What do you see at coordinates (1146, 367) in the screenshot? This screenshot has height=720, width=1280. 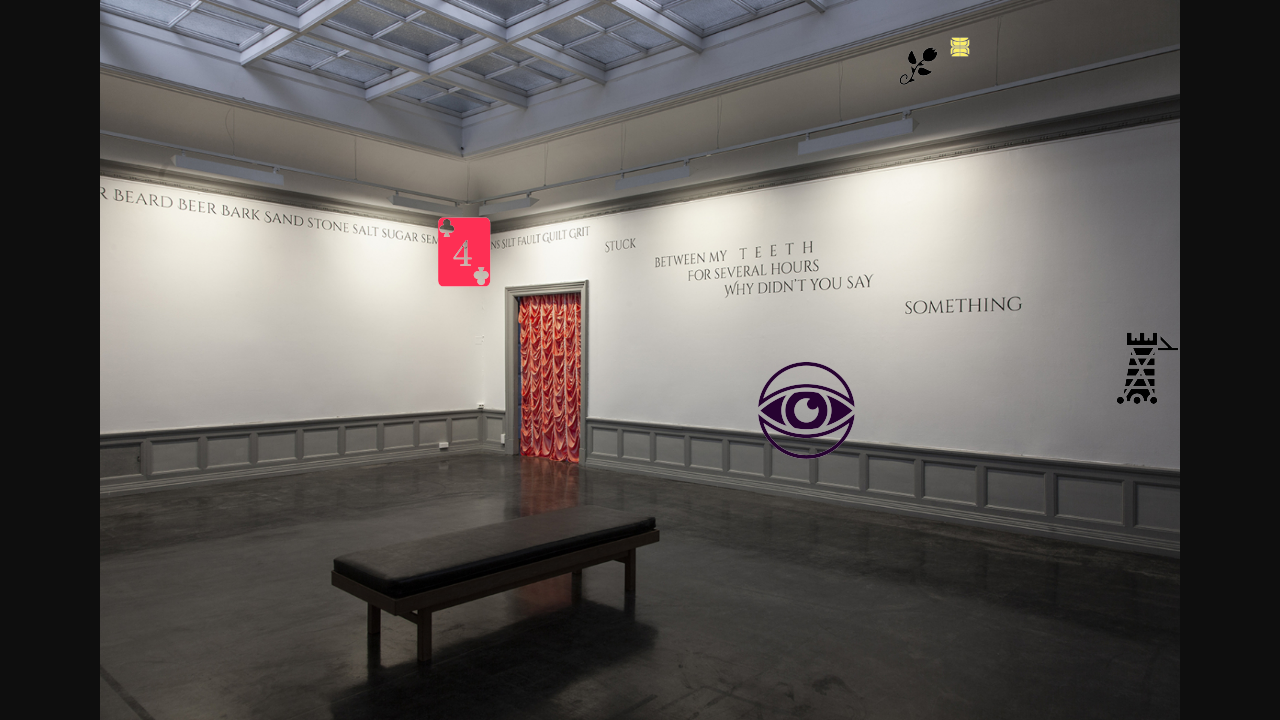 I see `access siege tower unit in strategy game` at bounding box center [1146, 367].